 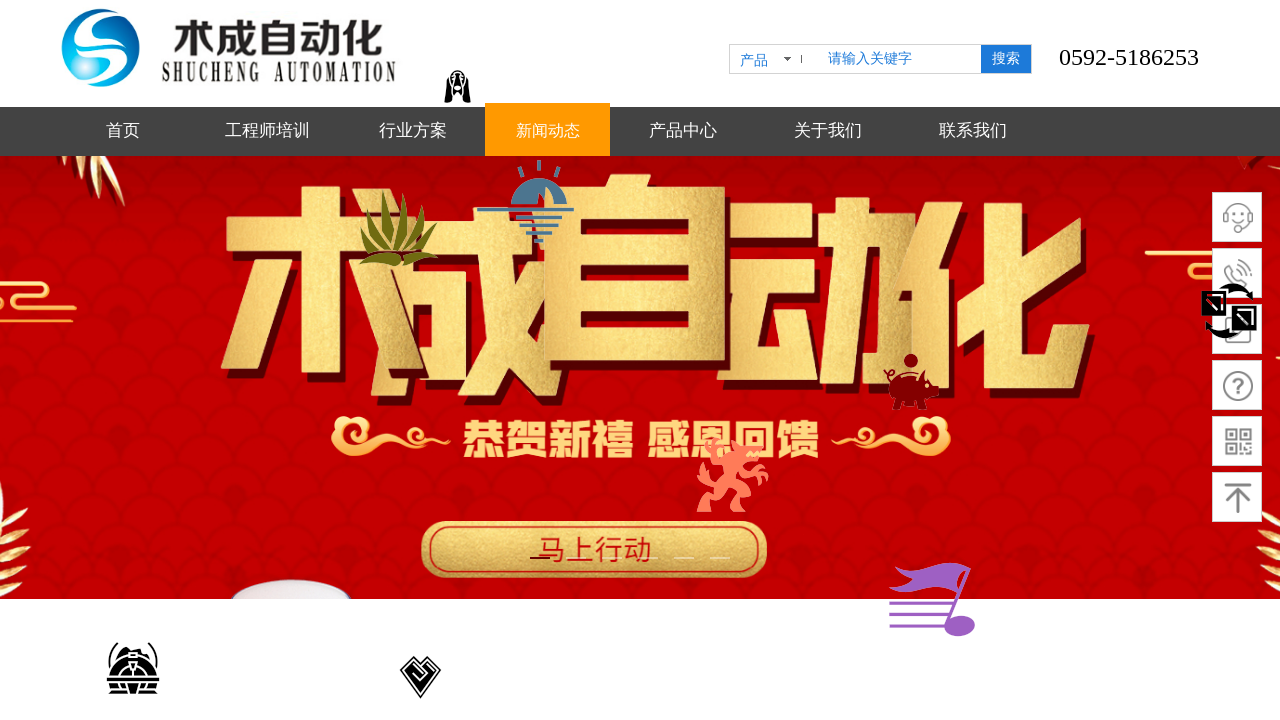 What do you see at coordinates (732, 474) in the screenshot?
I see `select werewolf character or role` at bounding box center [732, 474].